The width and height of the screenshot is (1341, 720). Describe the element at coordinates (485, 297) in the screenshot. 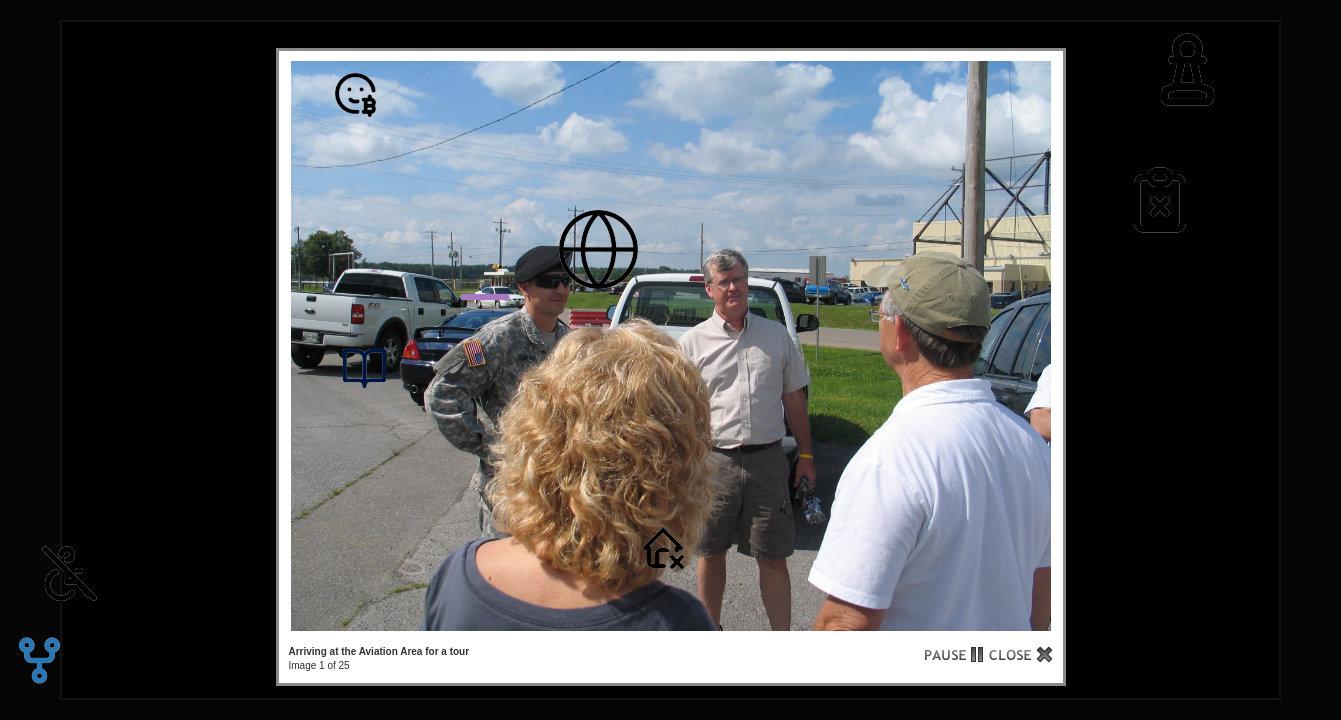

I see `decrease quantity or value` at that location.